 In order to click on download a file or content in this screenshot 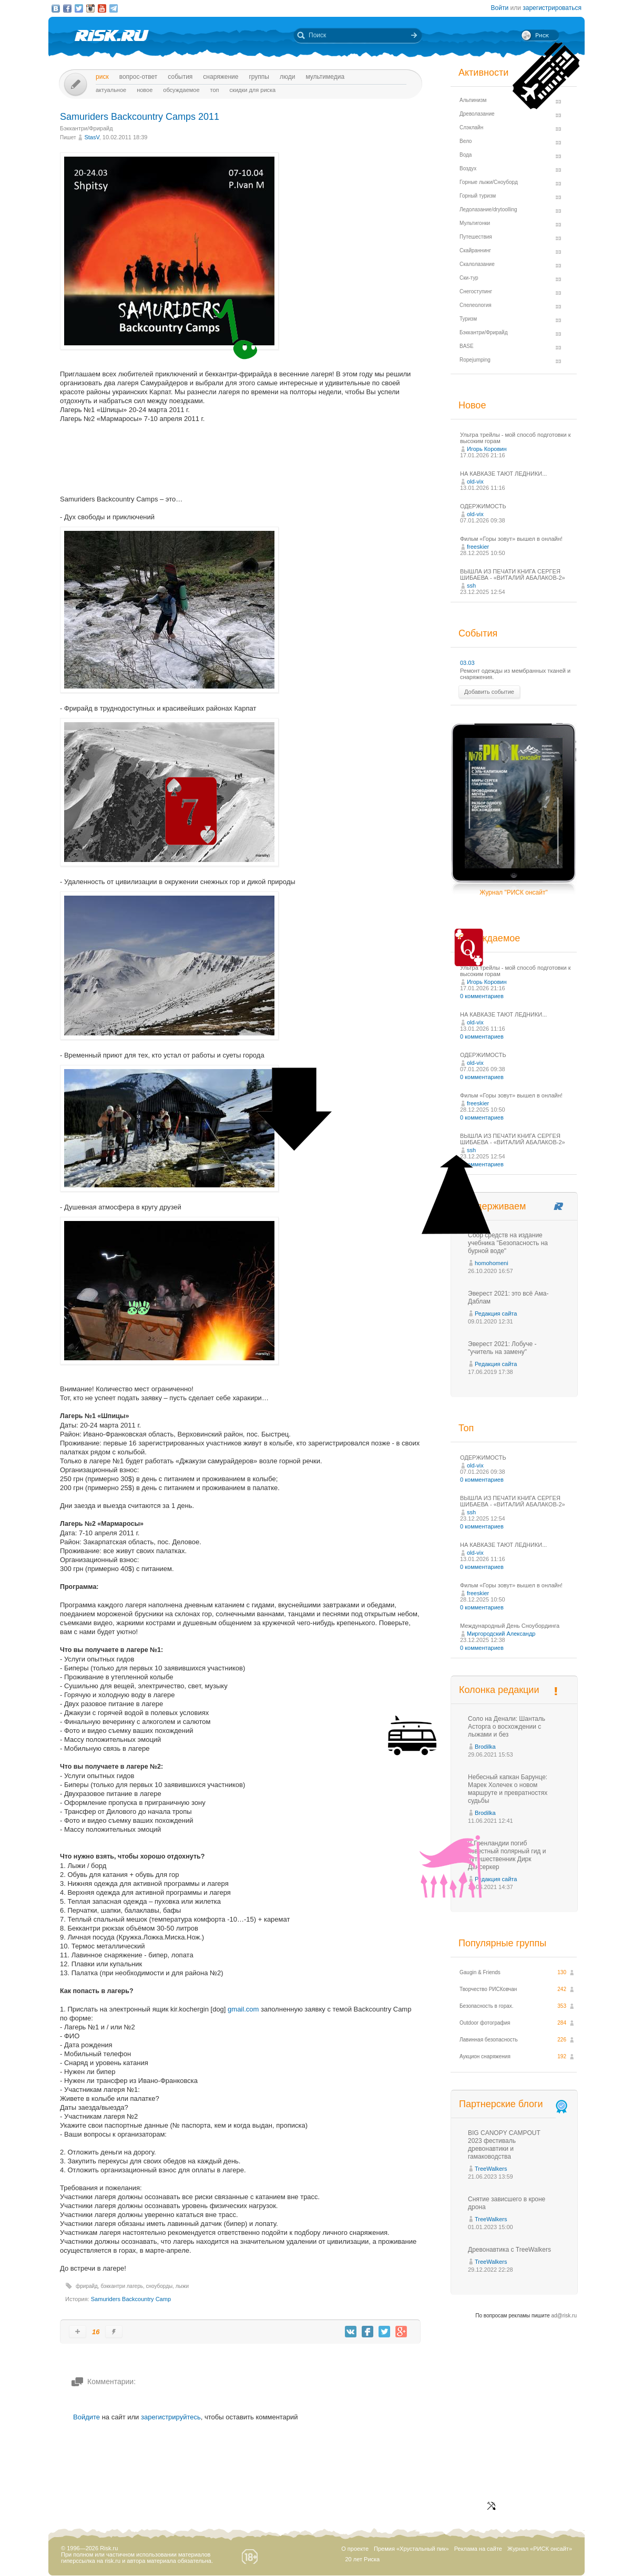, I will do `click(294, 1109)`.